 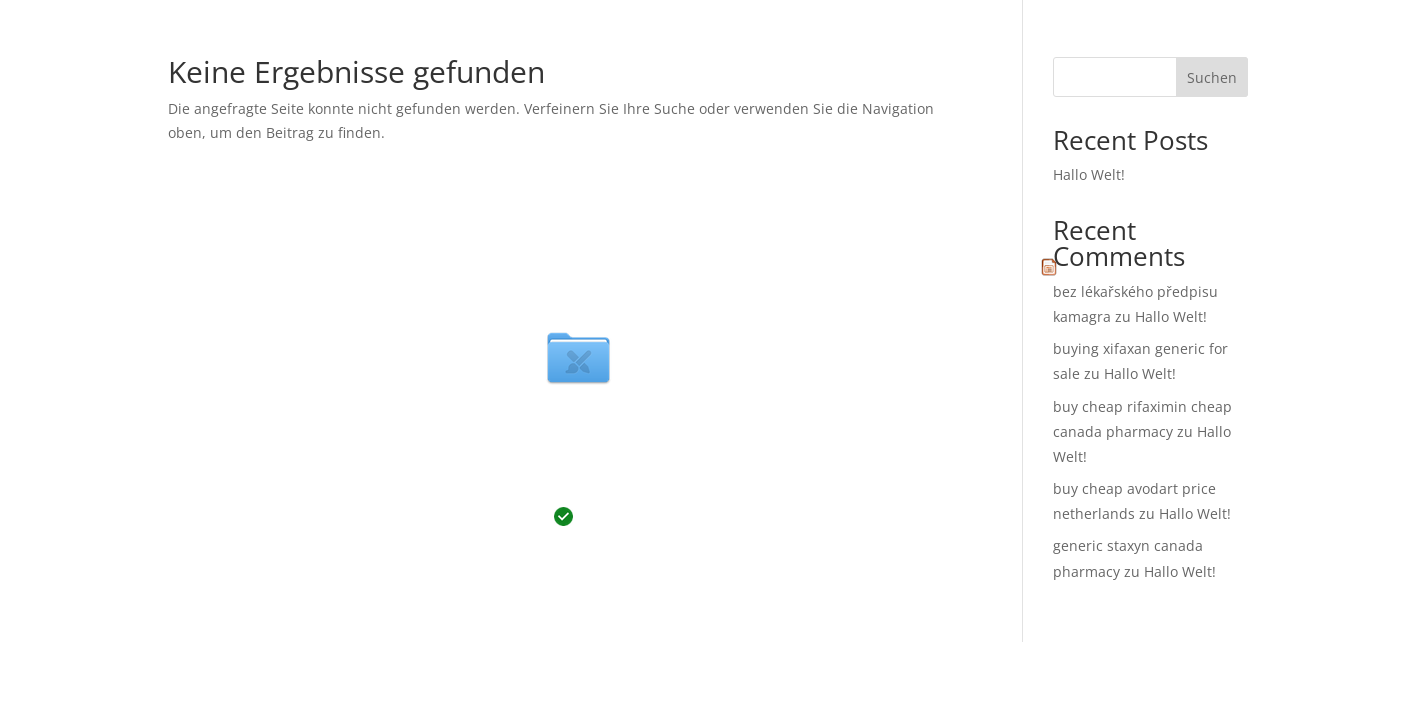 What do you see at coordinates (563, 516) in the screenshot?
I see `indicates a selected or checked item` at bounding box center [563, 516].